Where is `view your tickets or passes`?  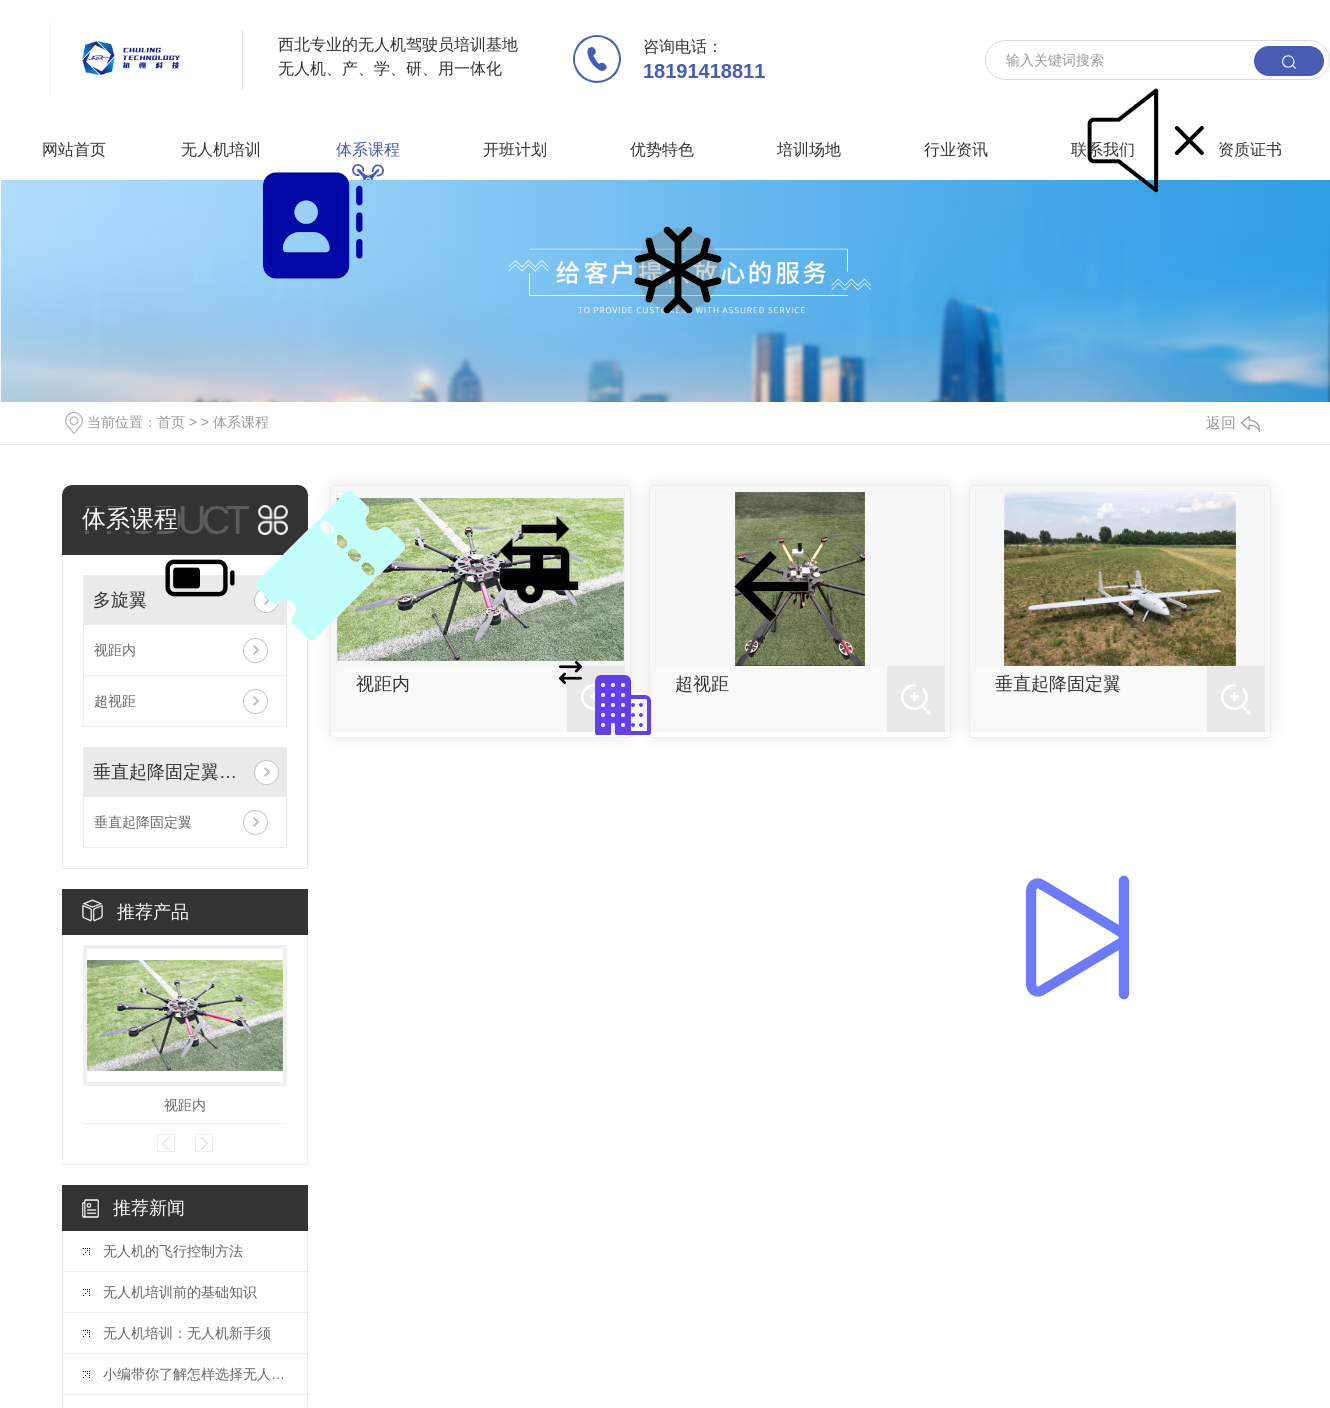 view your tickets or passes is located at coordinates (330, 565).